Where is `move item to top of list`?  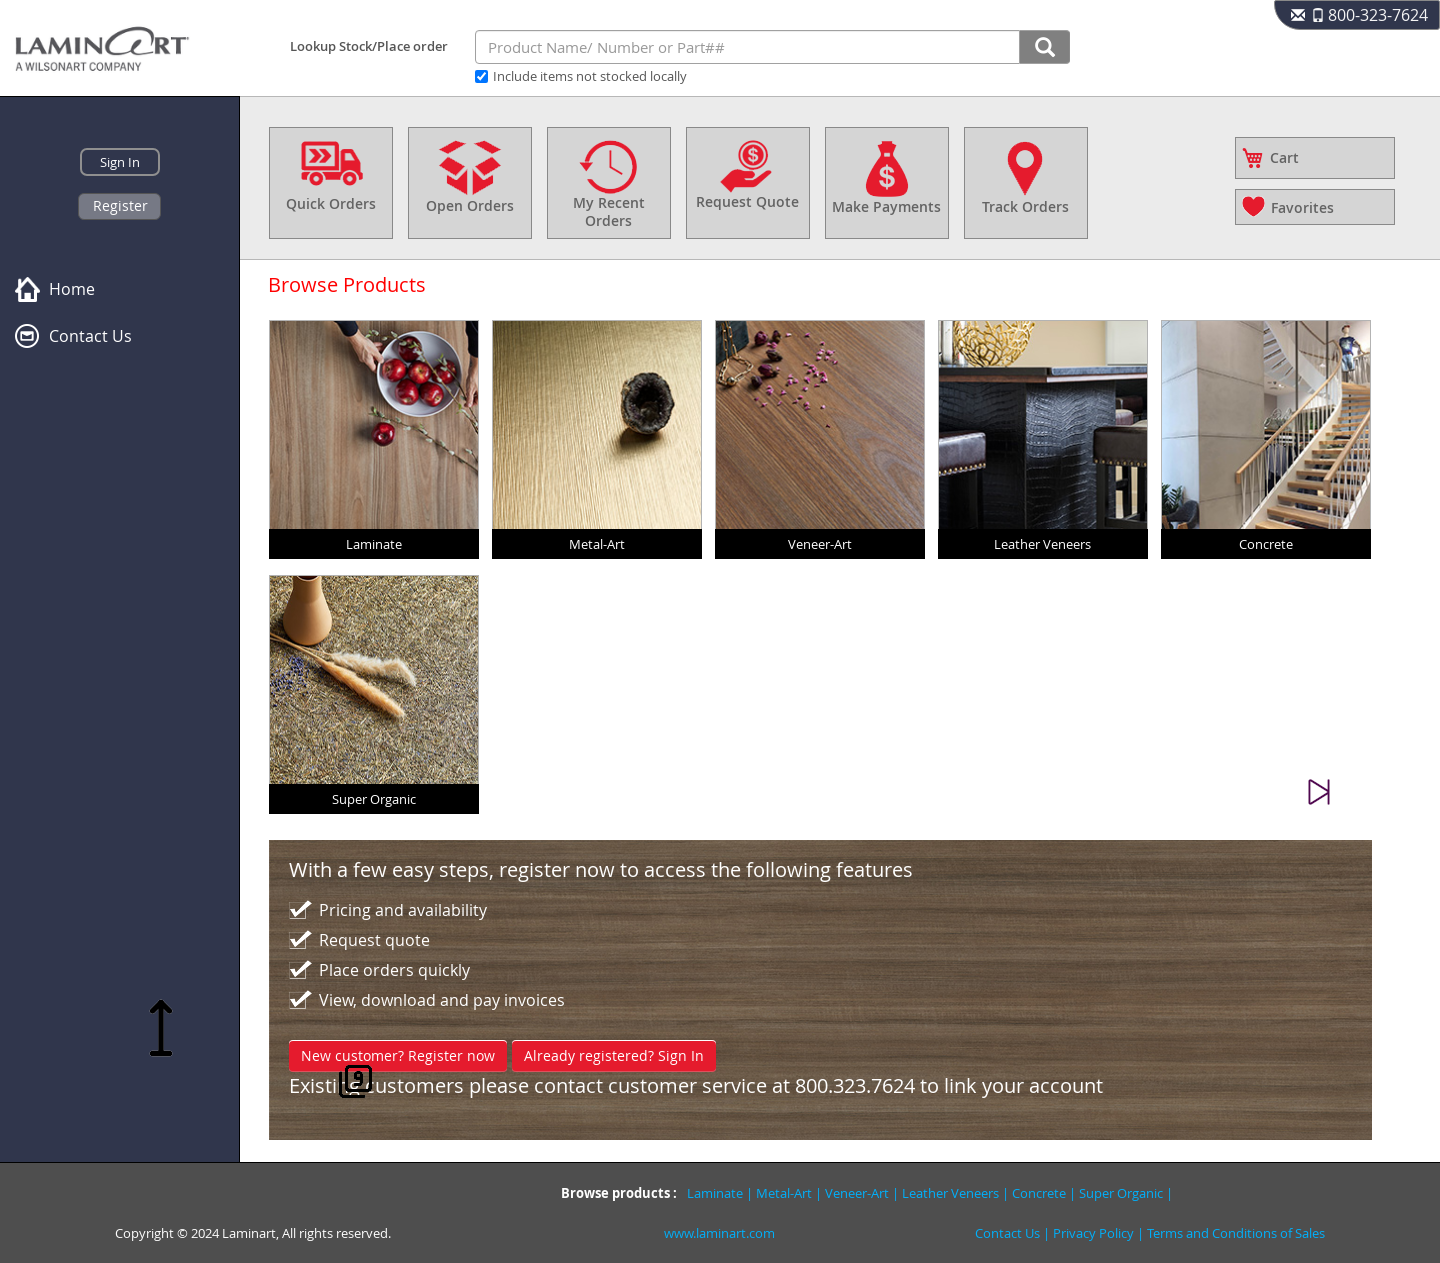 move item to top of list is located at coordinates (161, 1028).